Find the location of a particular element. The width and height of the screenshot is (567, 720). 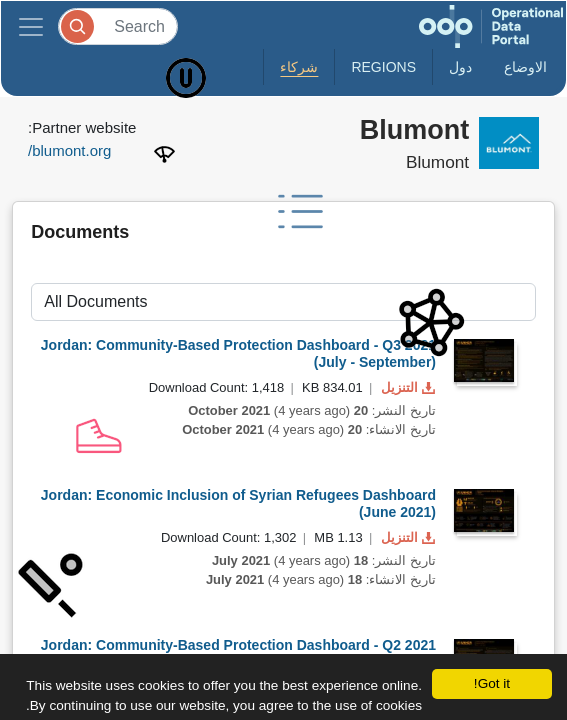

view items in a list format is located at coordinates (300, 211).